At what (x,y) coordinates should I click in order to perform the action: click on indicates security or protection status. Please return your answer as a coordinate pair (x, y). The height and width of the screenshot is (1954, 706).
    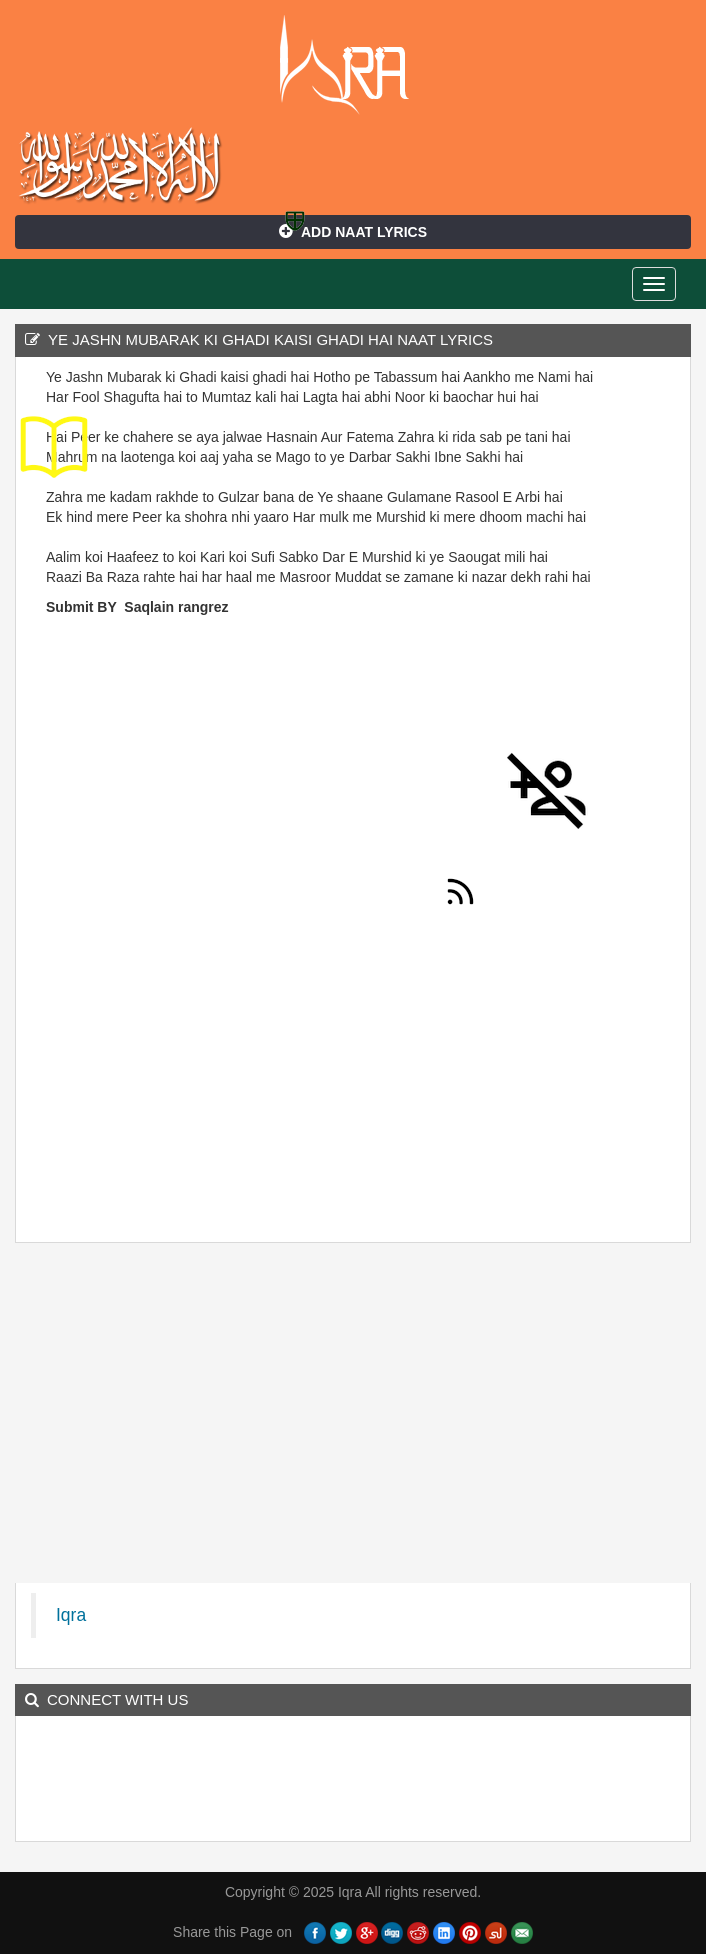
    Looking at the image, I should click on (295, 220).